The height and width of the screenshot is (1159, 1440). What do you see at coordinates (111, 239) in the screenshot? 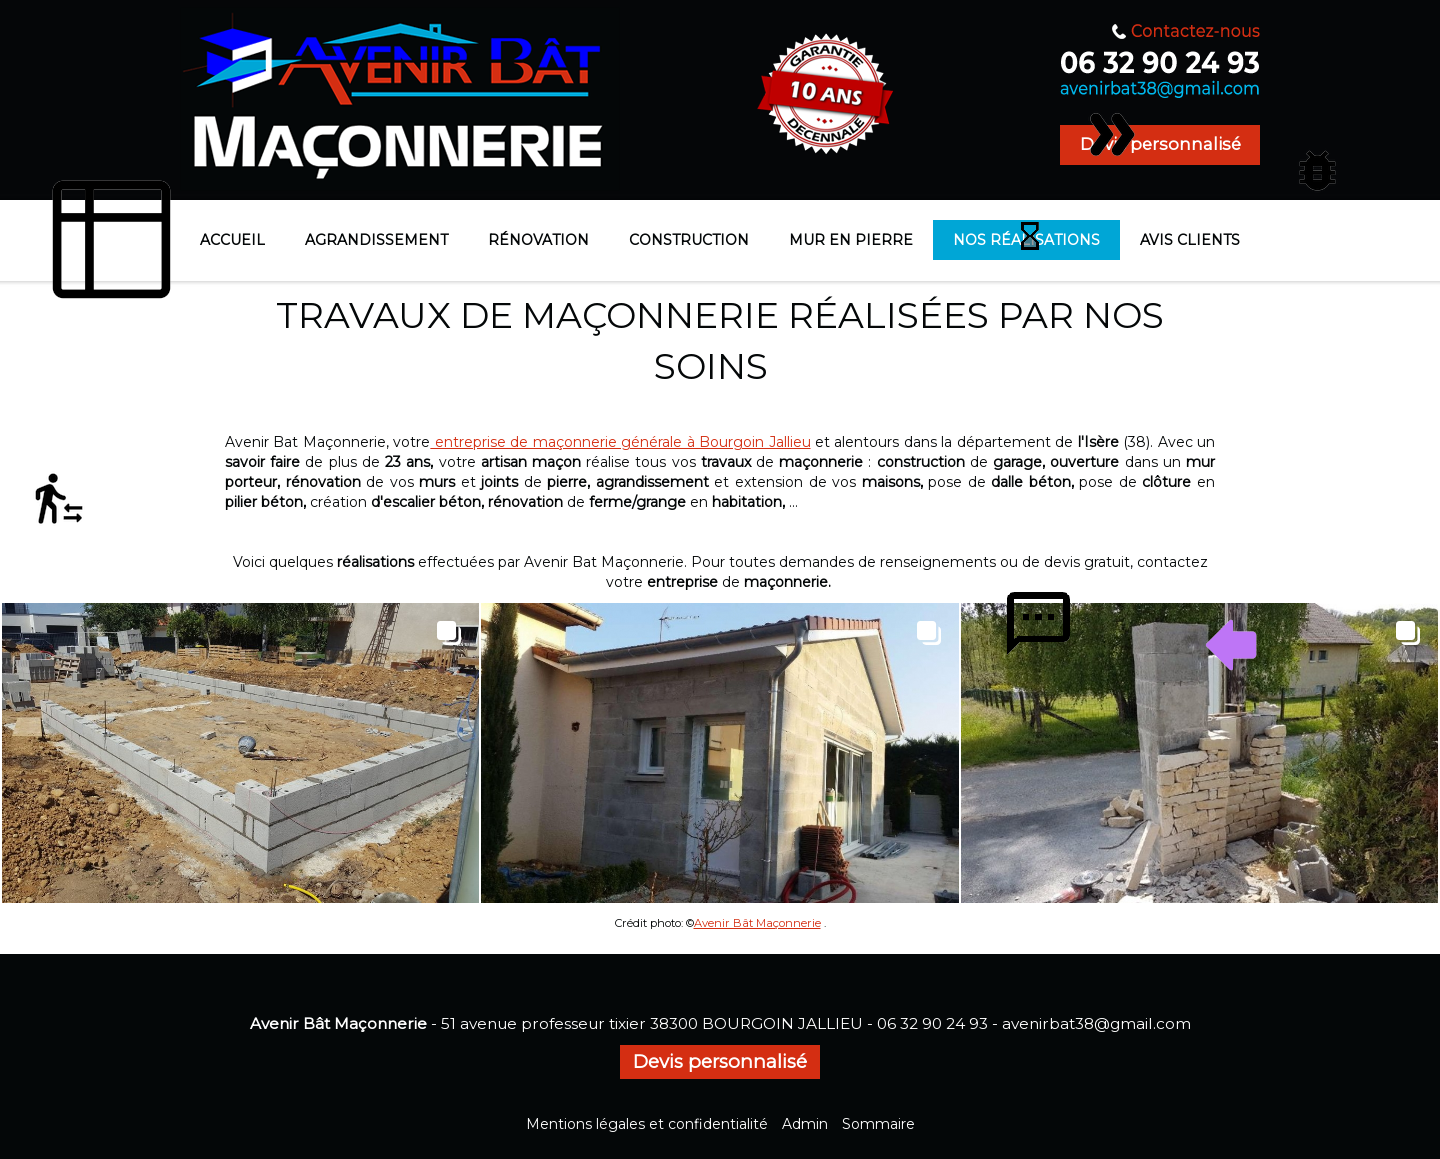
I see `view data in table format` at bounding box center [111, 239].